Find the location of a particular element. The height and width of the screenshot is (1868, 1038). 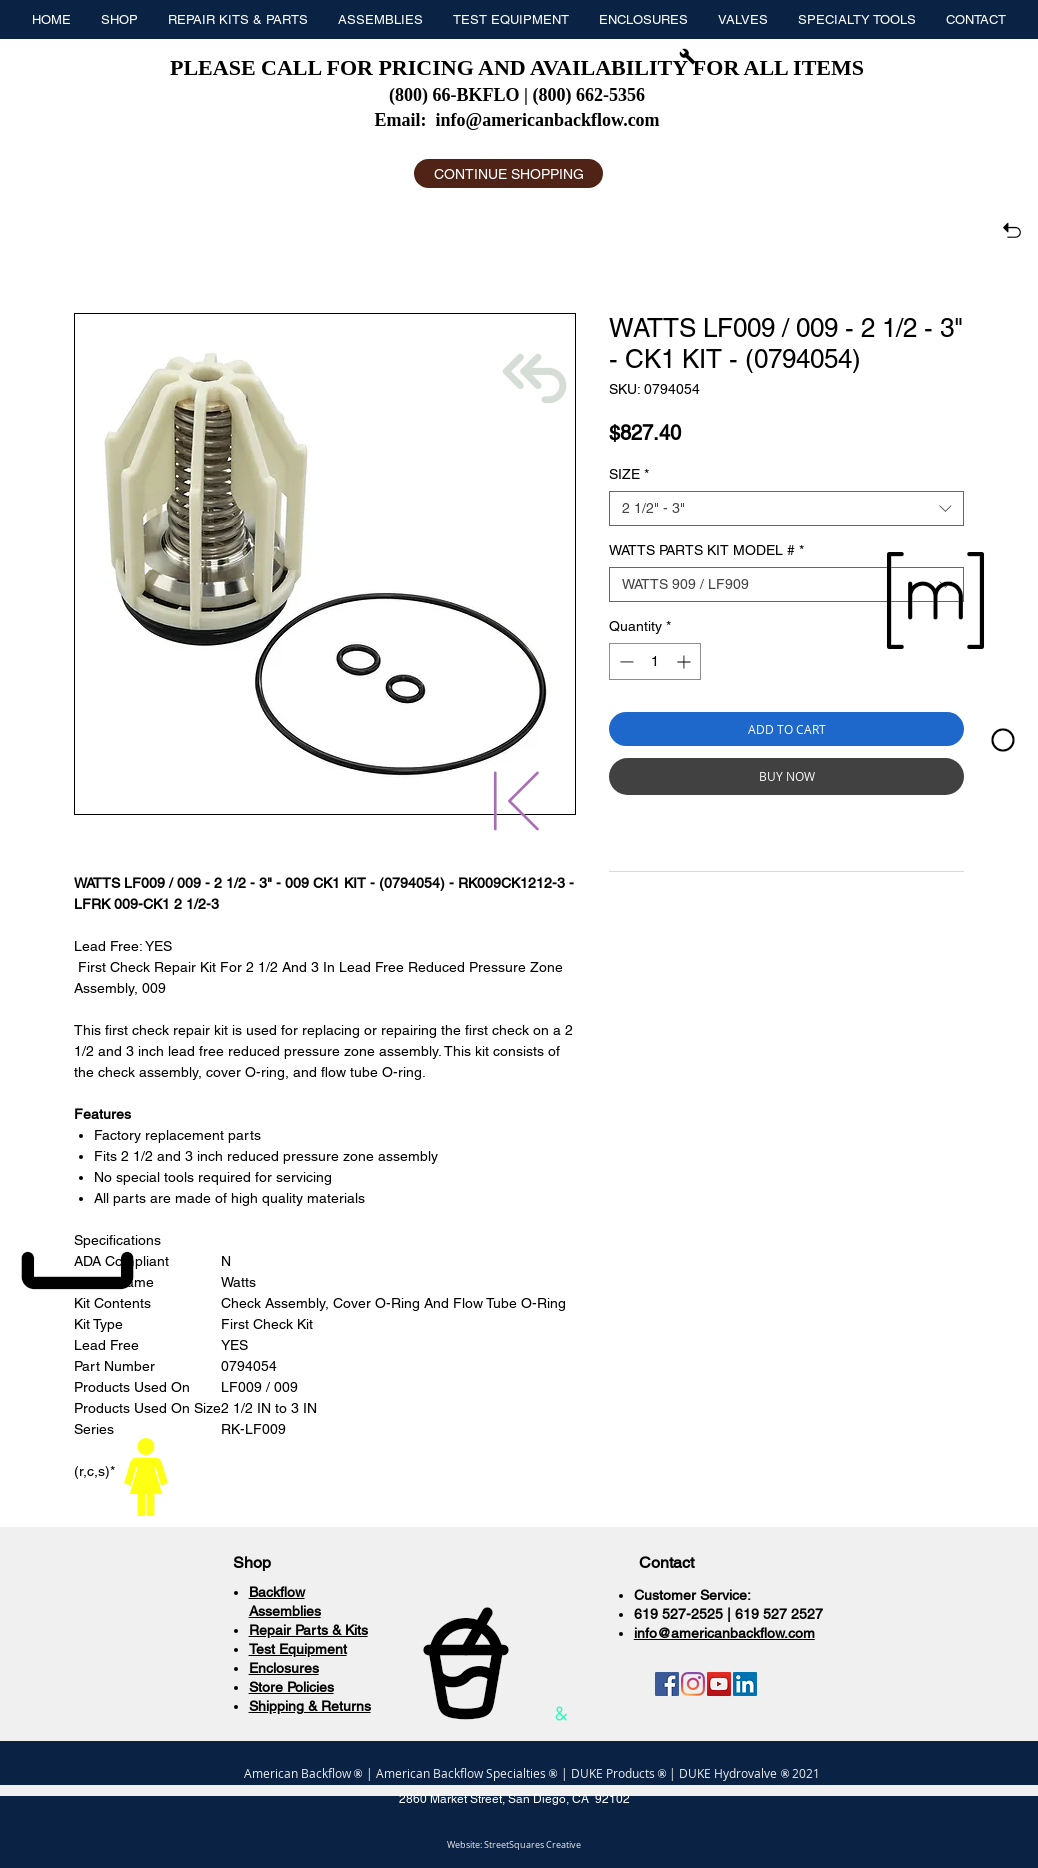

order bubble tea or drinks is located at coordinates (466, 1666).